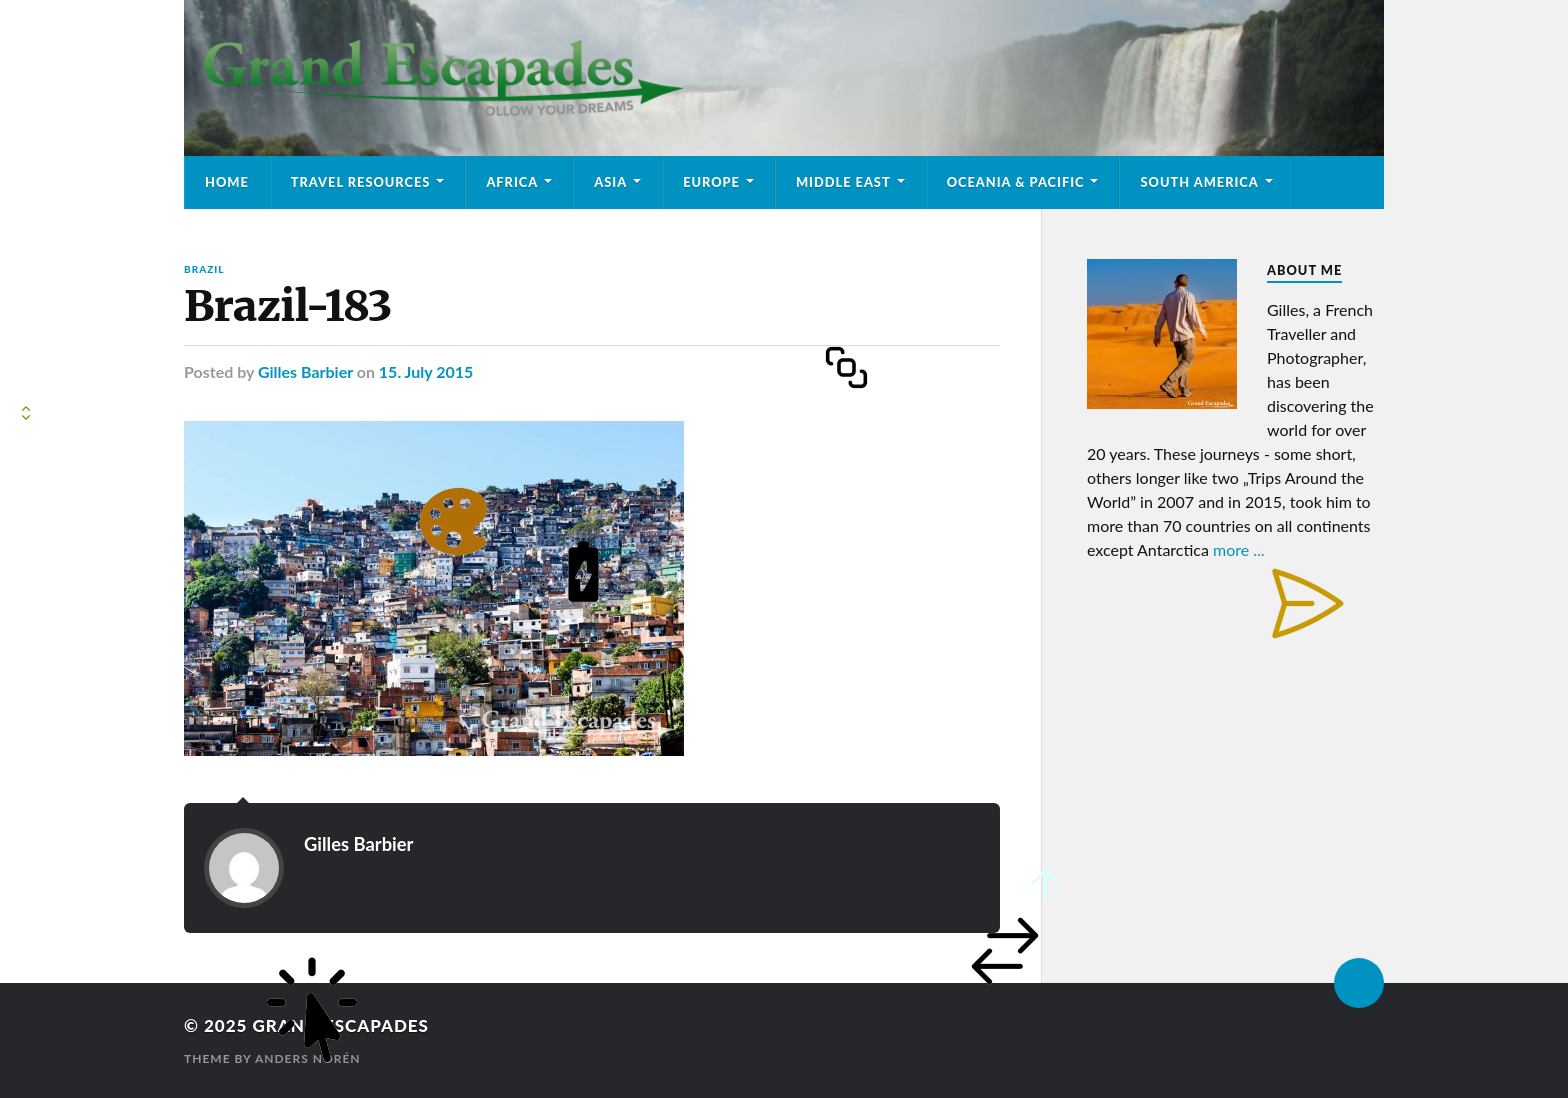 This screenshot has width=1568, height=1098. I want to click on open color picker or theme settings, so click(453, 521).